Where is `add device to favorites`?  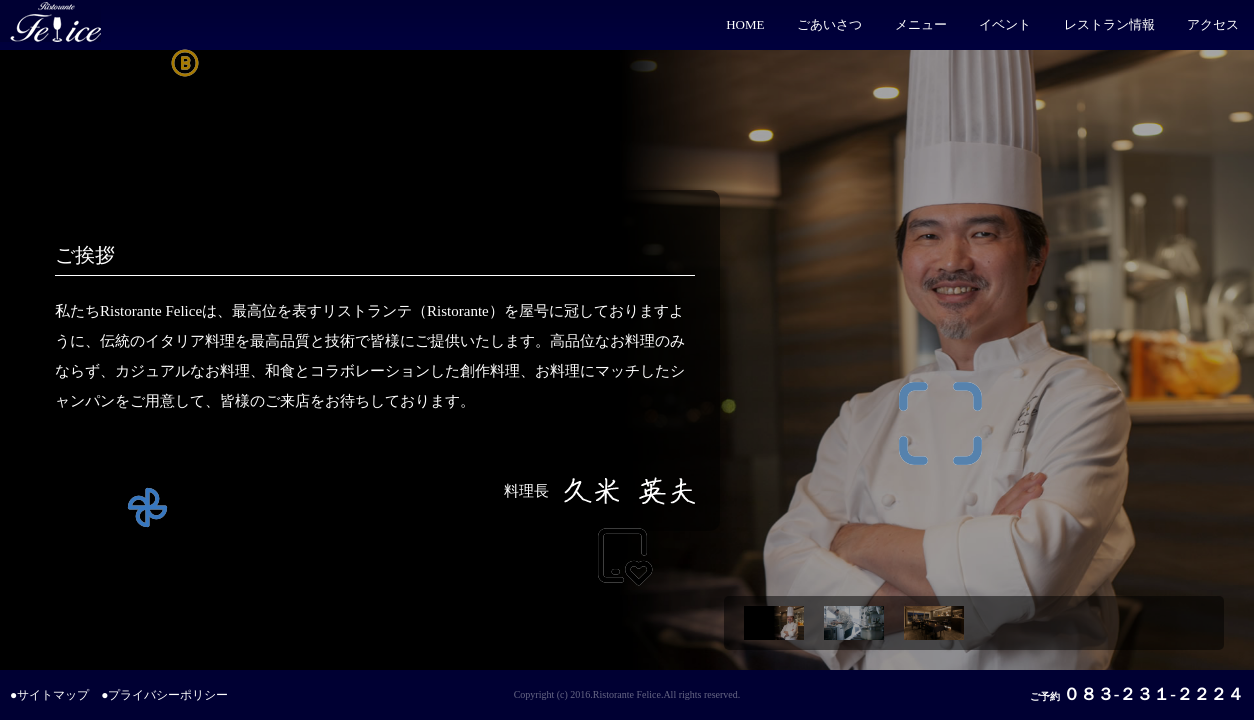 add device to favorites is located at coordinates (622, 555).